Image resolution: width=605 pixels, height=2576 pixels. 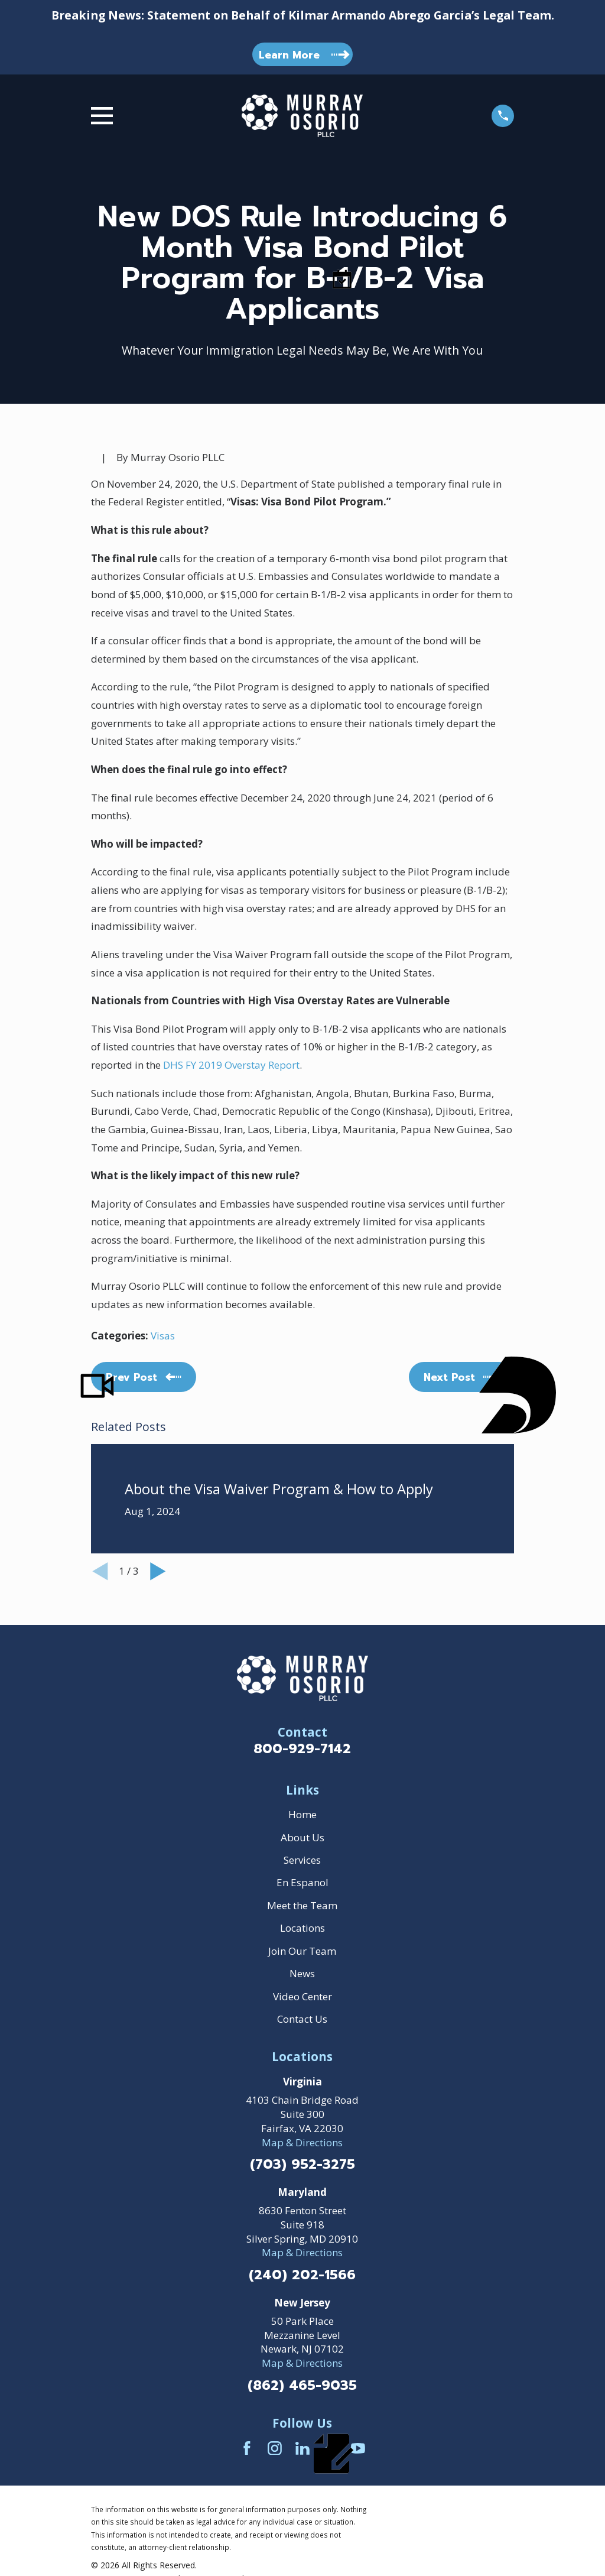 I want to click on open deepnote collaborative notebook, so click(x=518, y=1395).